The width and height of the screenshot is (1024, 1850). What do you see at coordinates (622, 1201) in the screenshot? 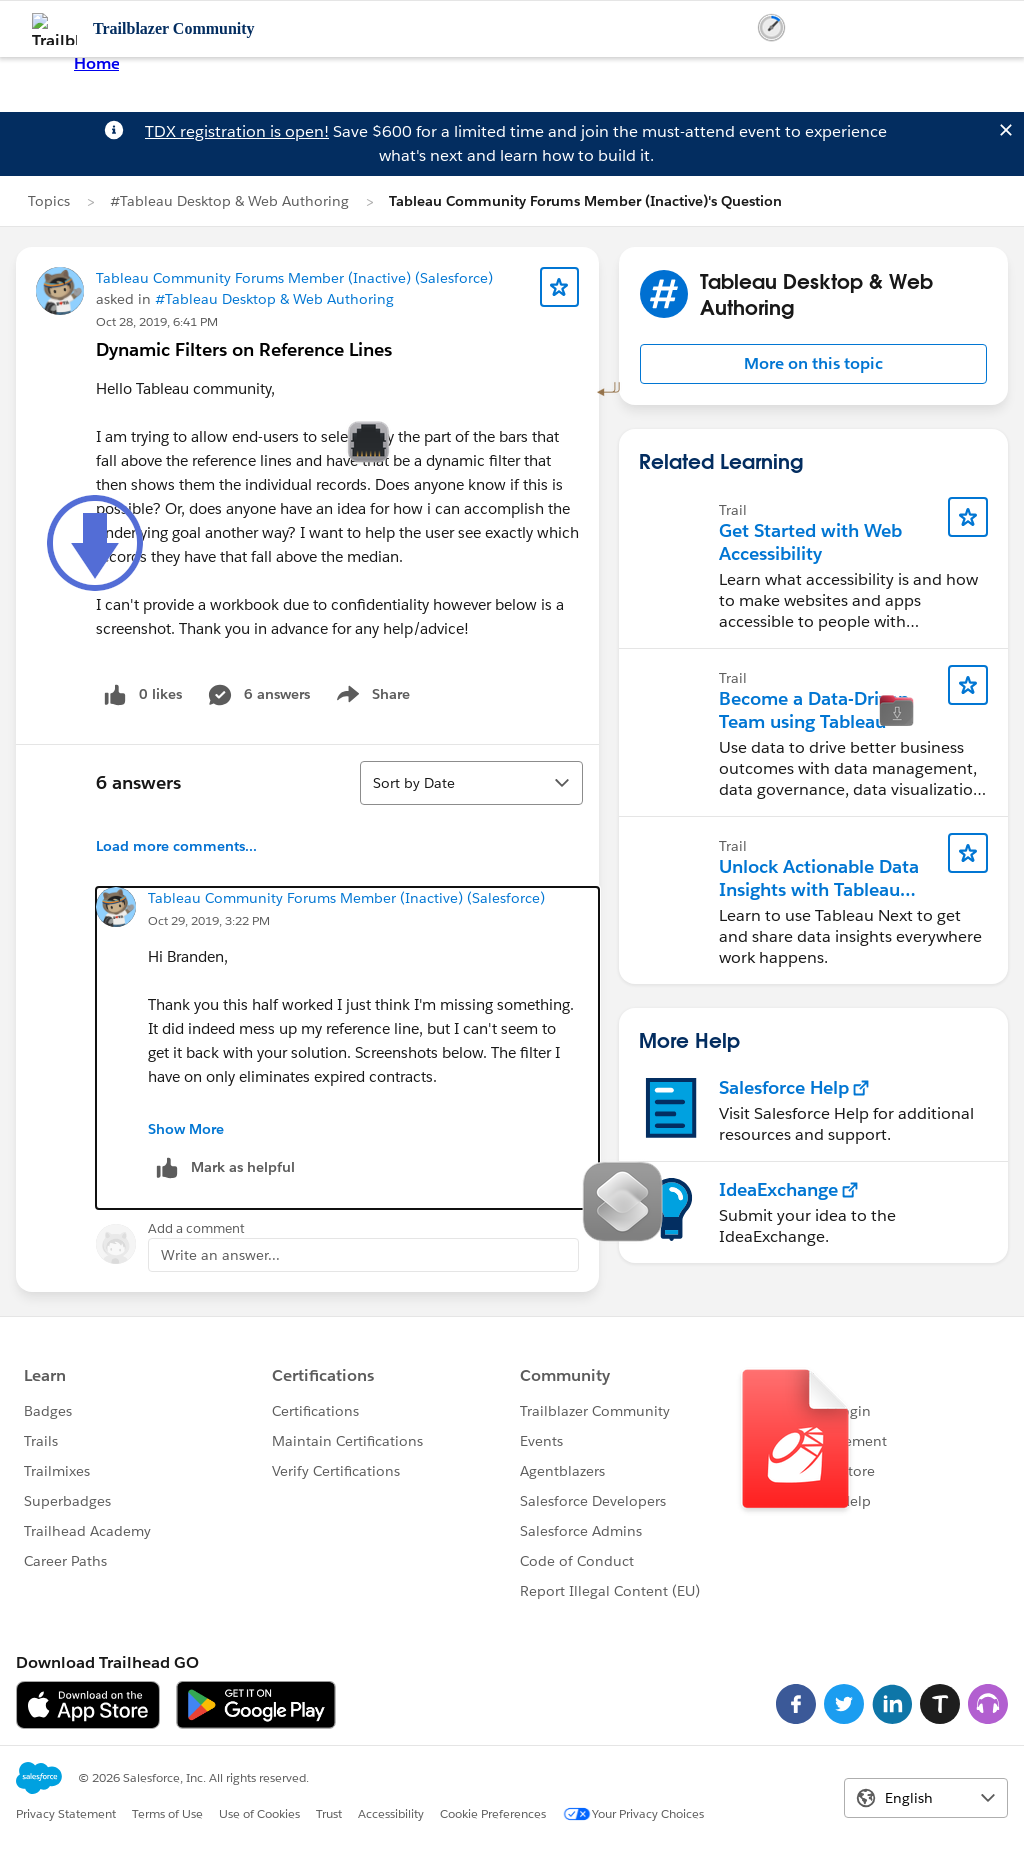
I see `open the shortcuts app` at bounding box center [622, 1201].